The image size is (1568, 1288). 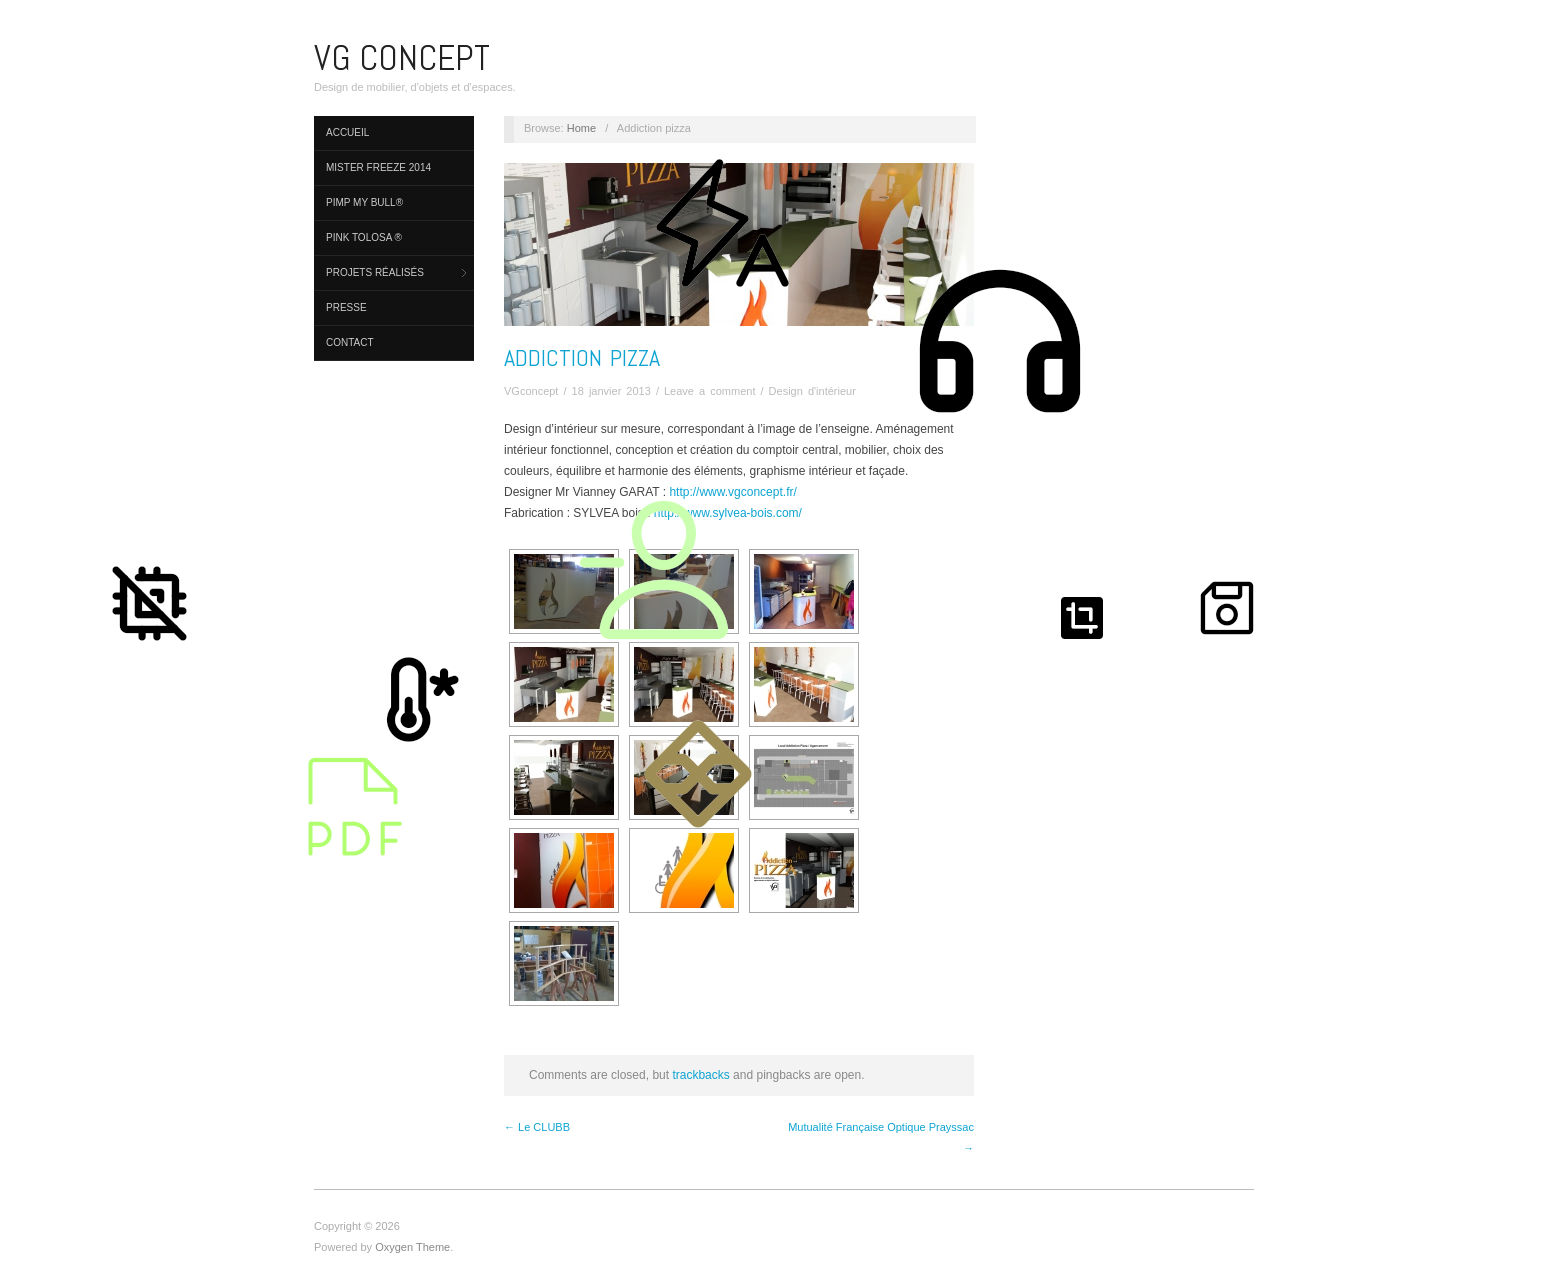 What do you see at coordinates (1082, 618) in the screenshot?
I see `crop an image or photo` at bounding box center [1082, 618].